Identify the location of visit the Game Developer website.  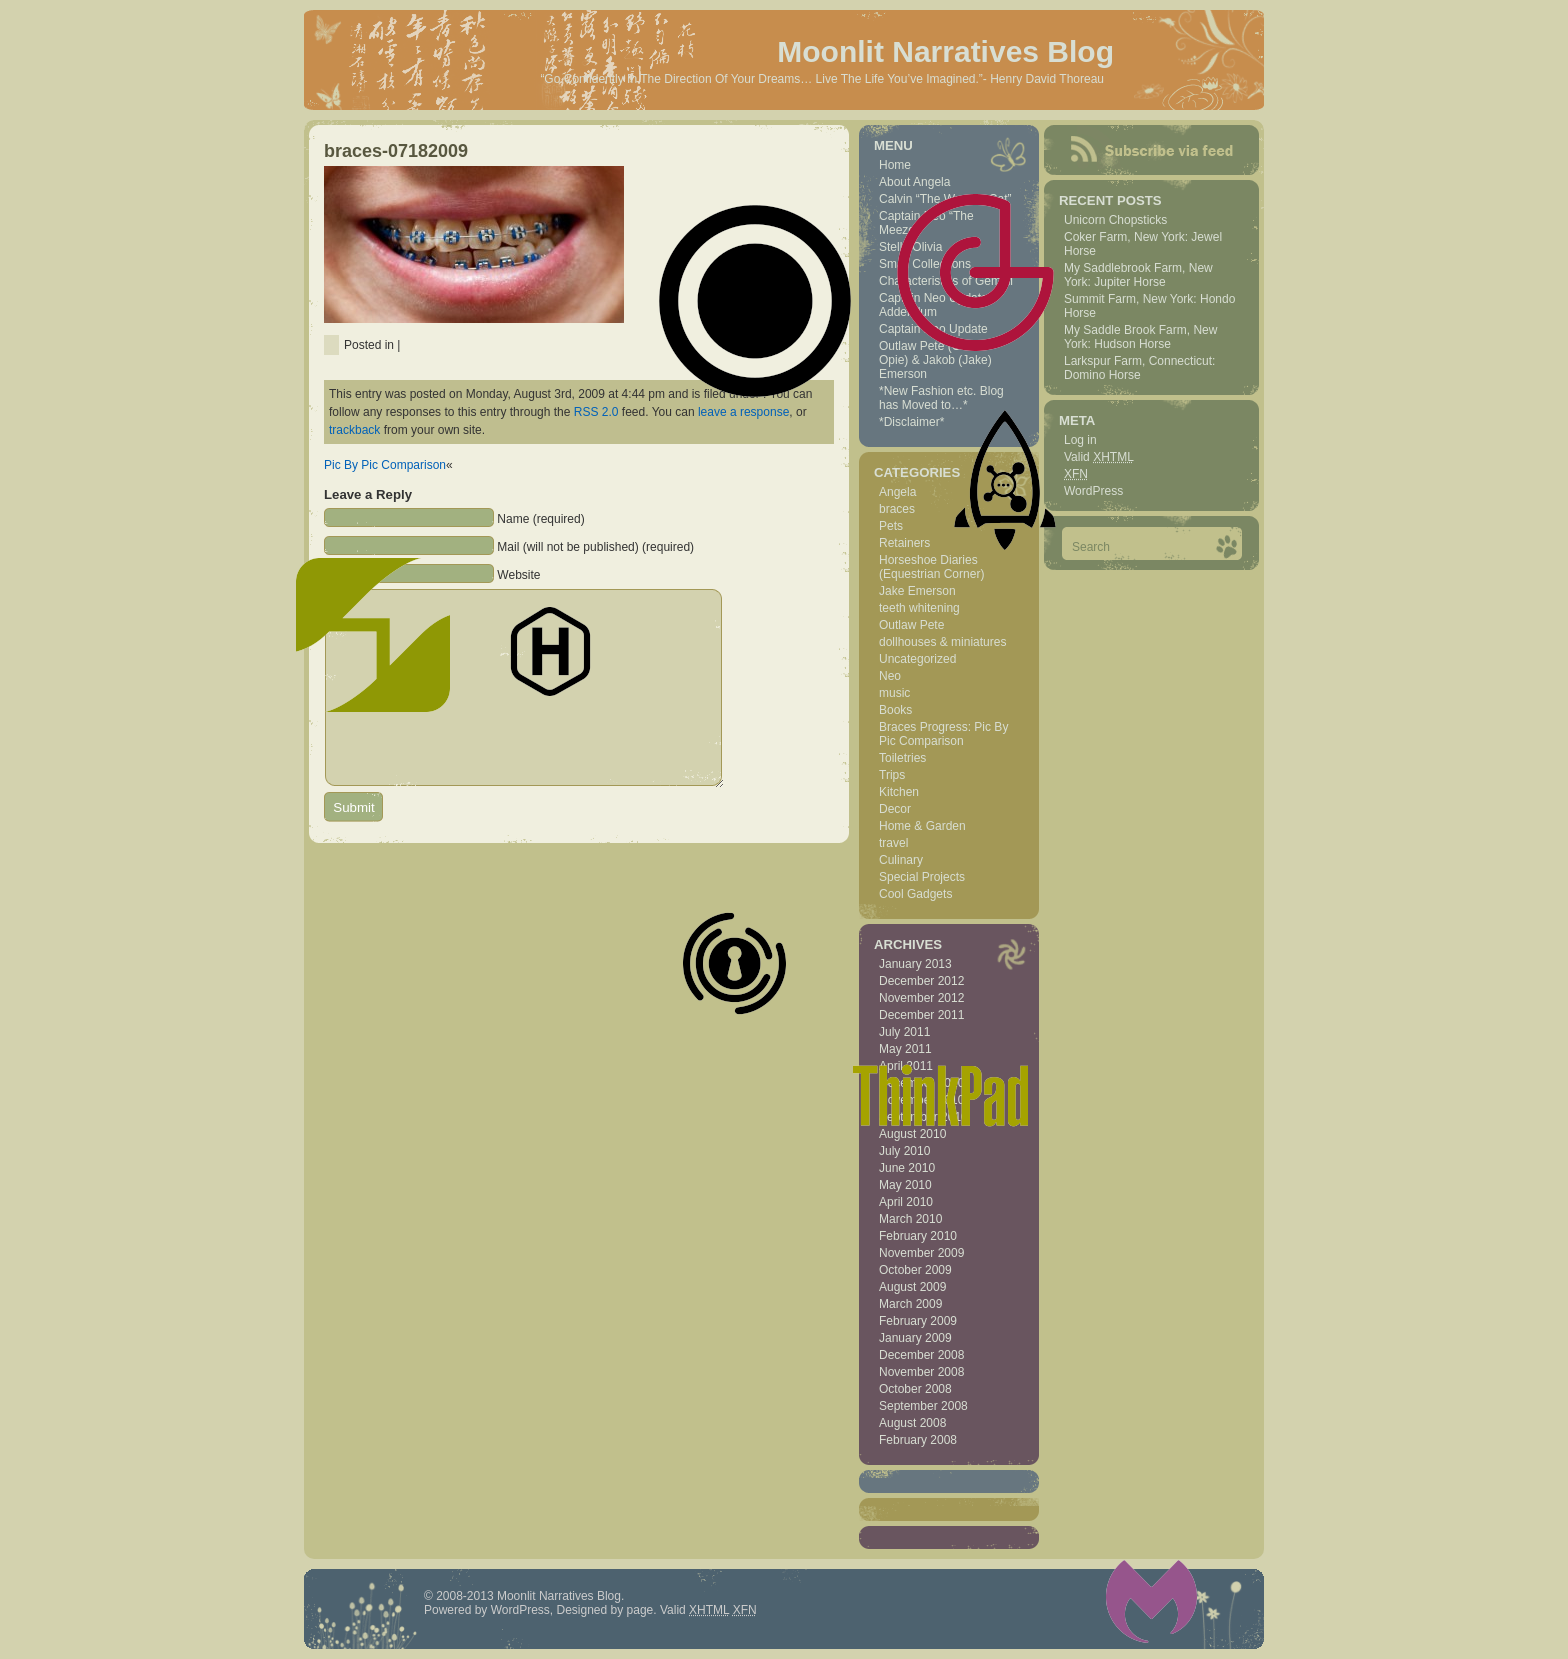
(975, 272).